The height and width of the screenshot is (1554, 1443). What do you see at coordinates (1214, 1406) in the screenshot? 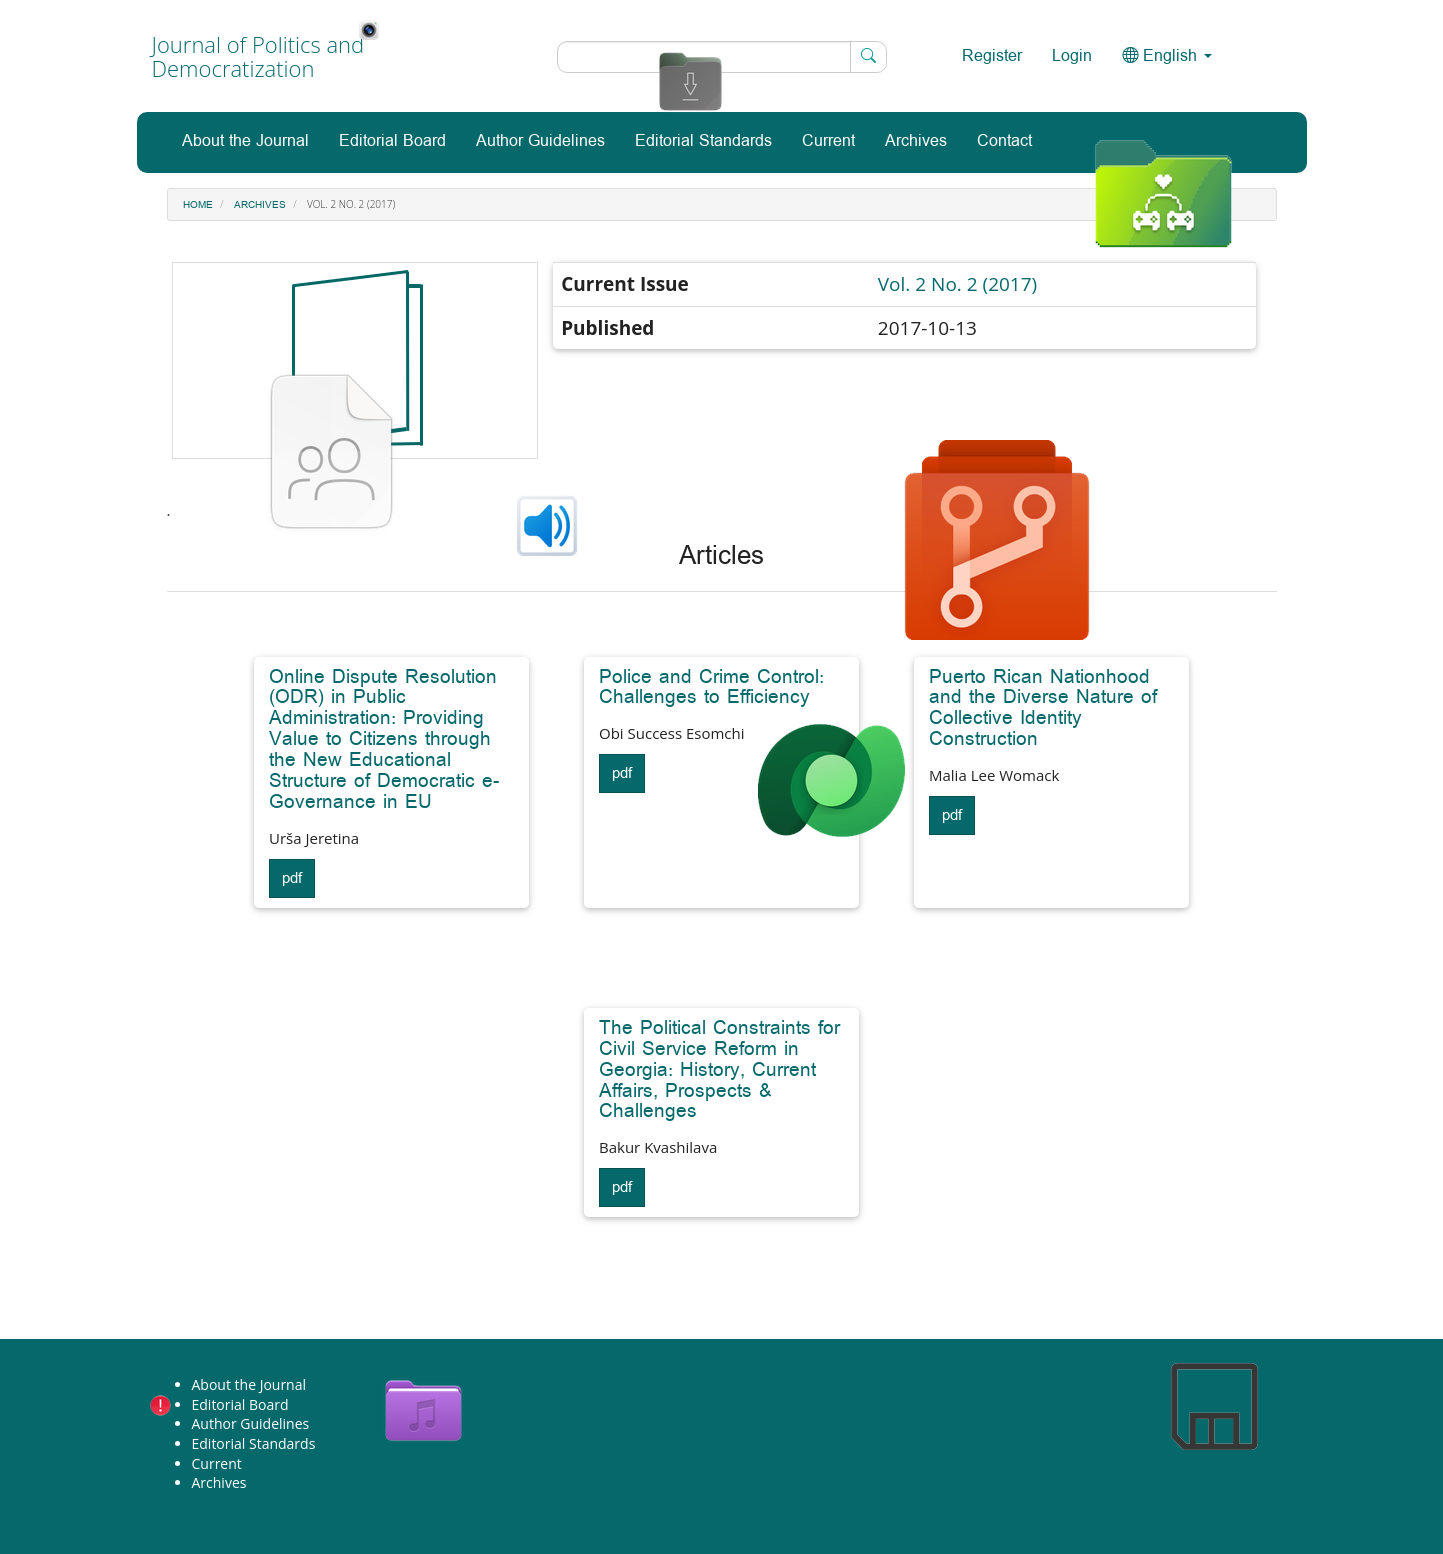
I see `save current file or document` at bounding box center [1214, 1406].